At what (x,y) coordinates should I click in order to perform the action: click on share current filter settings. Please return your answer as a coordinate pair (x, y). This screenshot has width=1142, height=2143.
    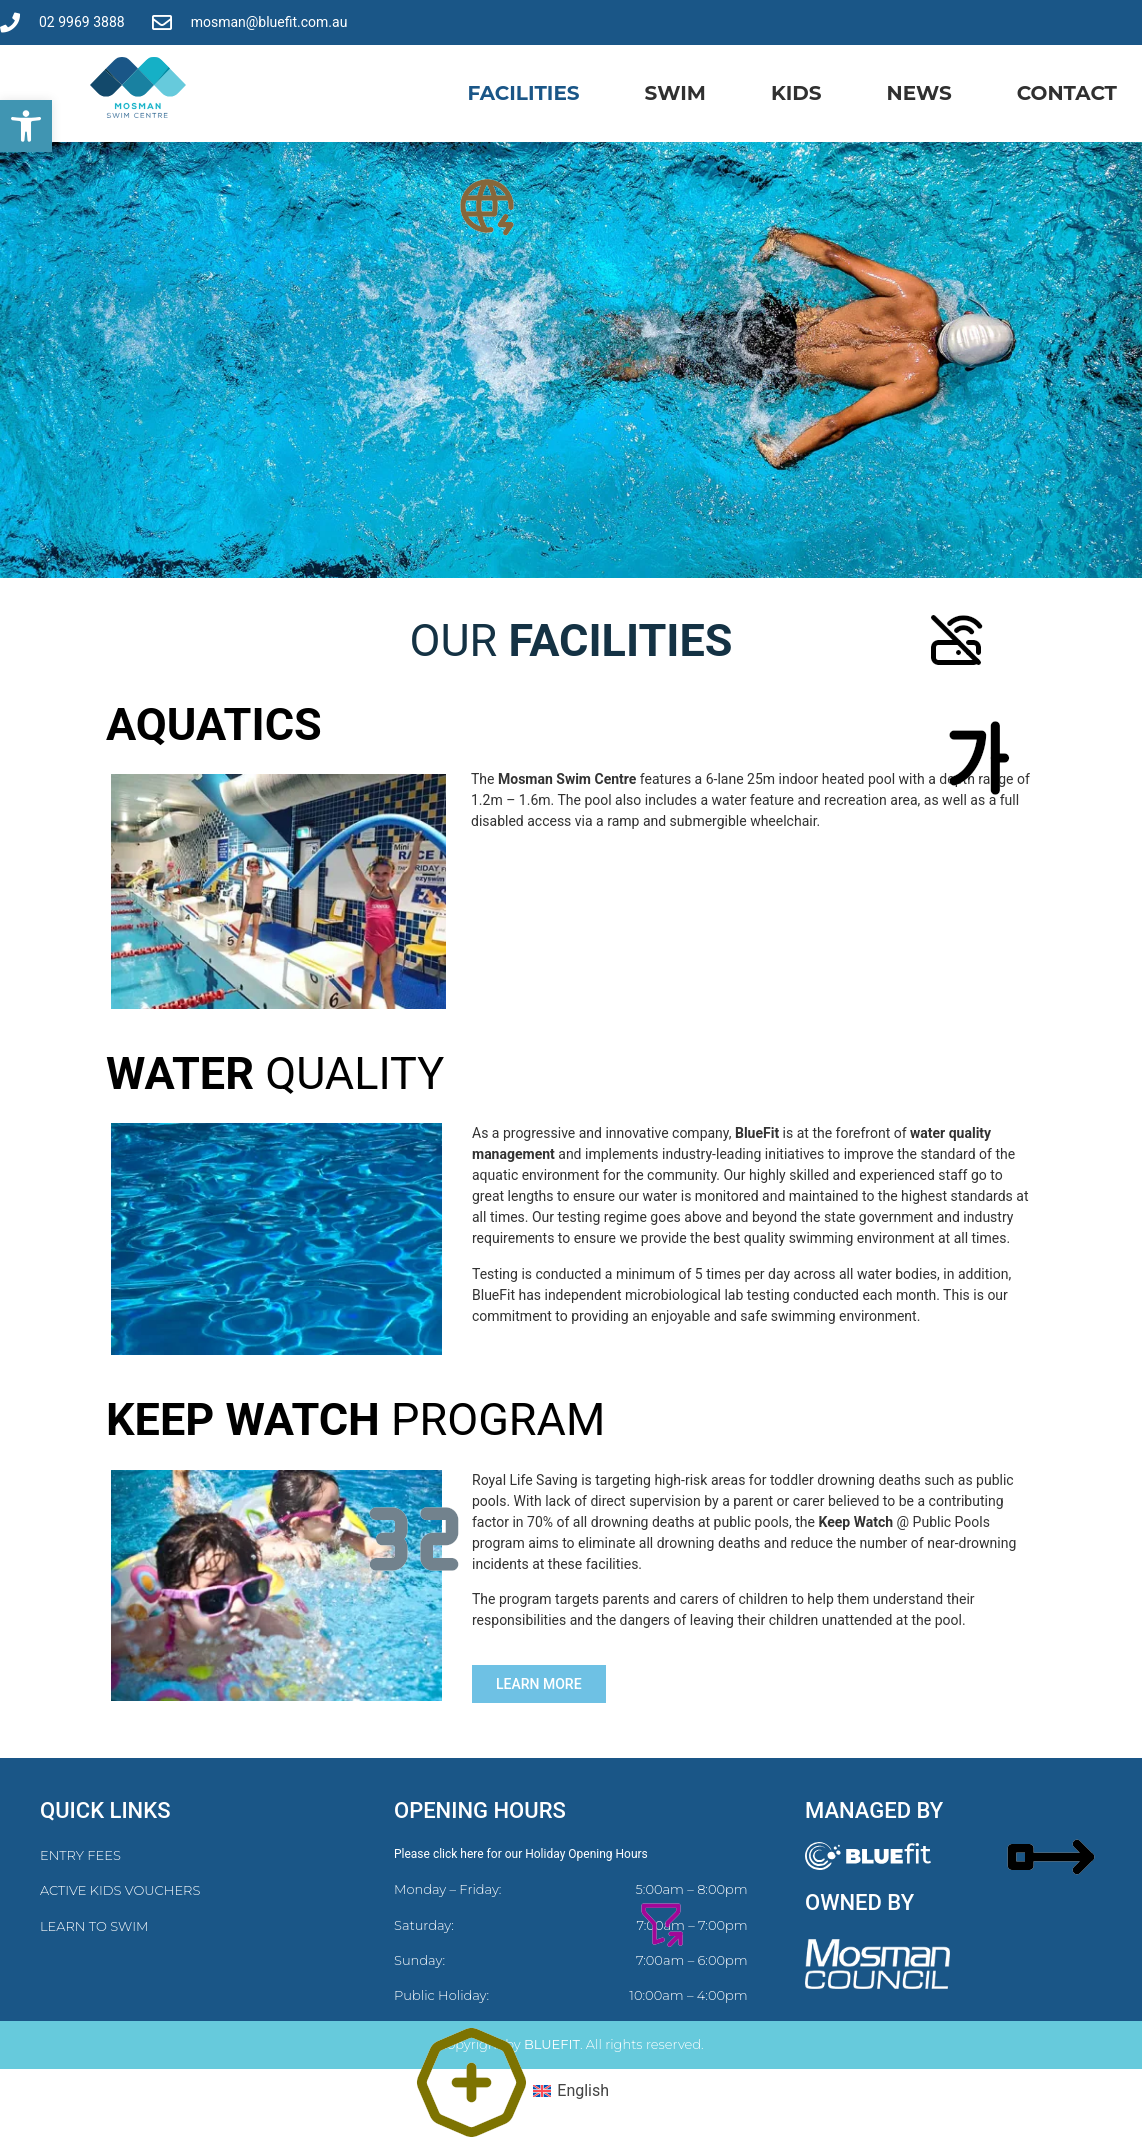
    Looking at the image, I should click on (661, 1923).